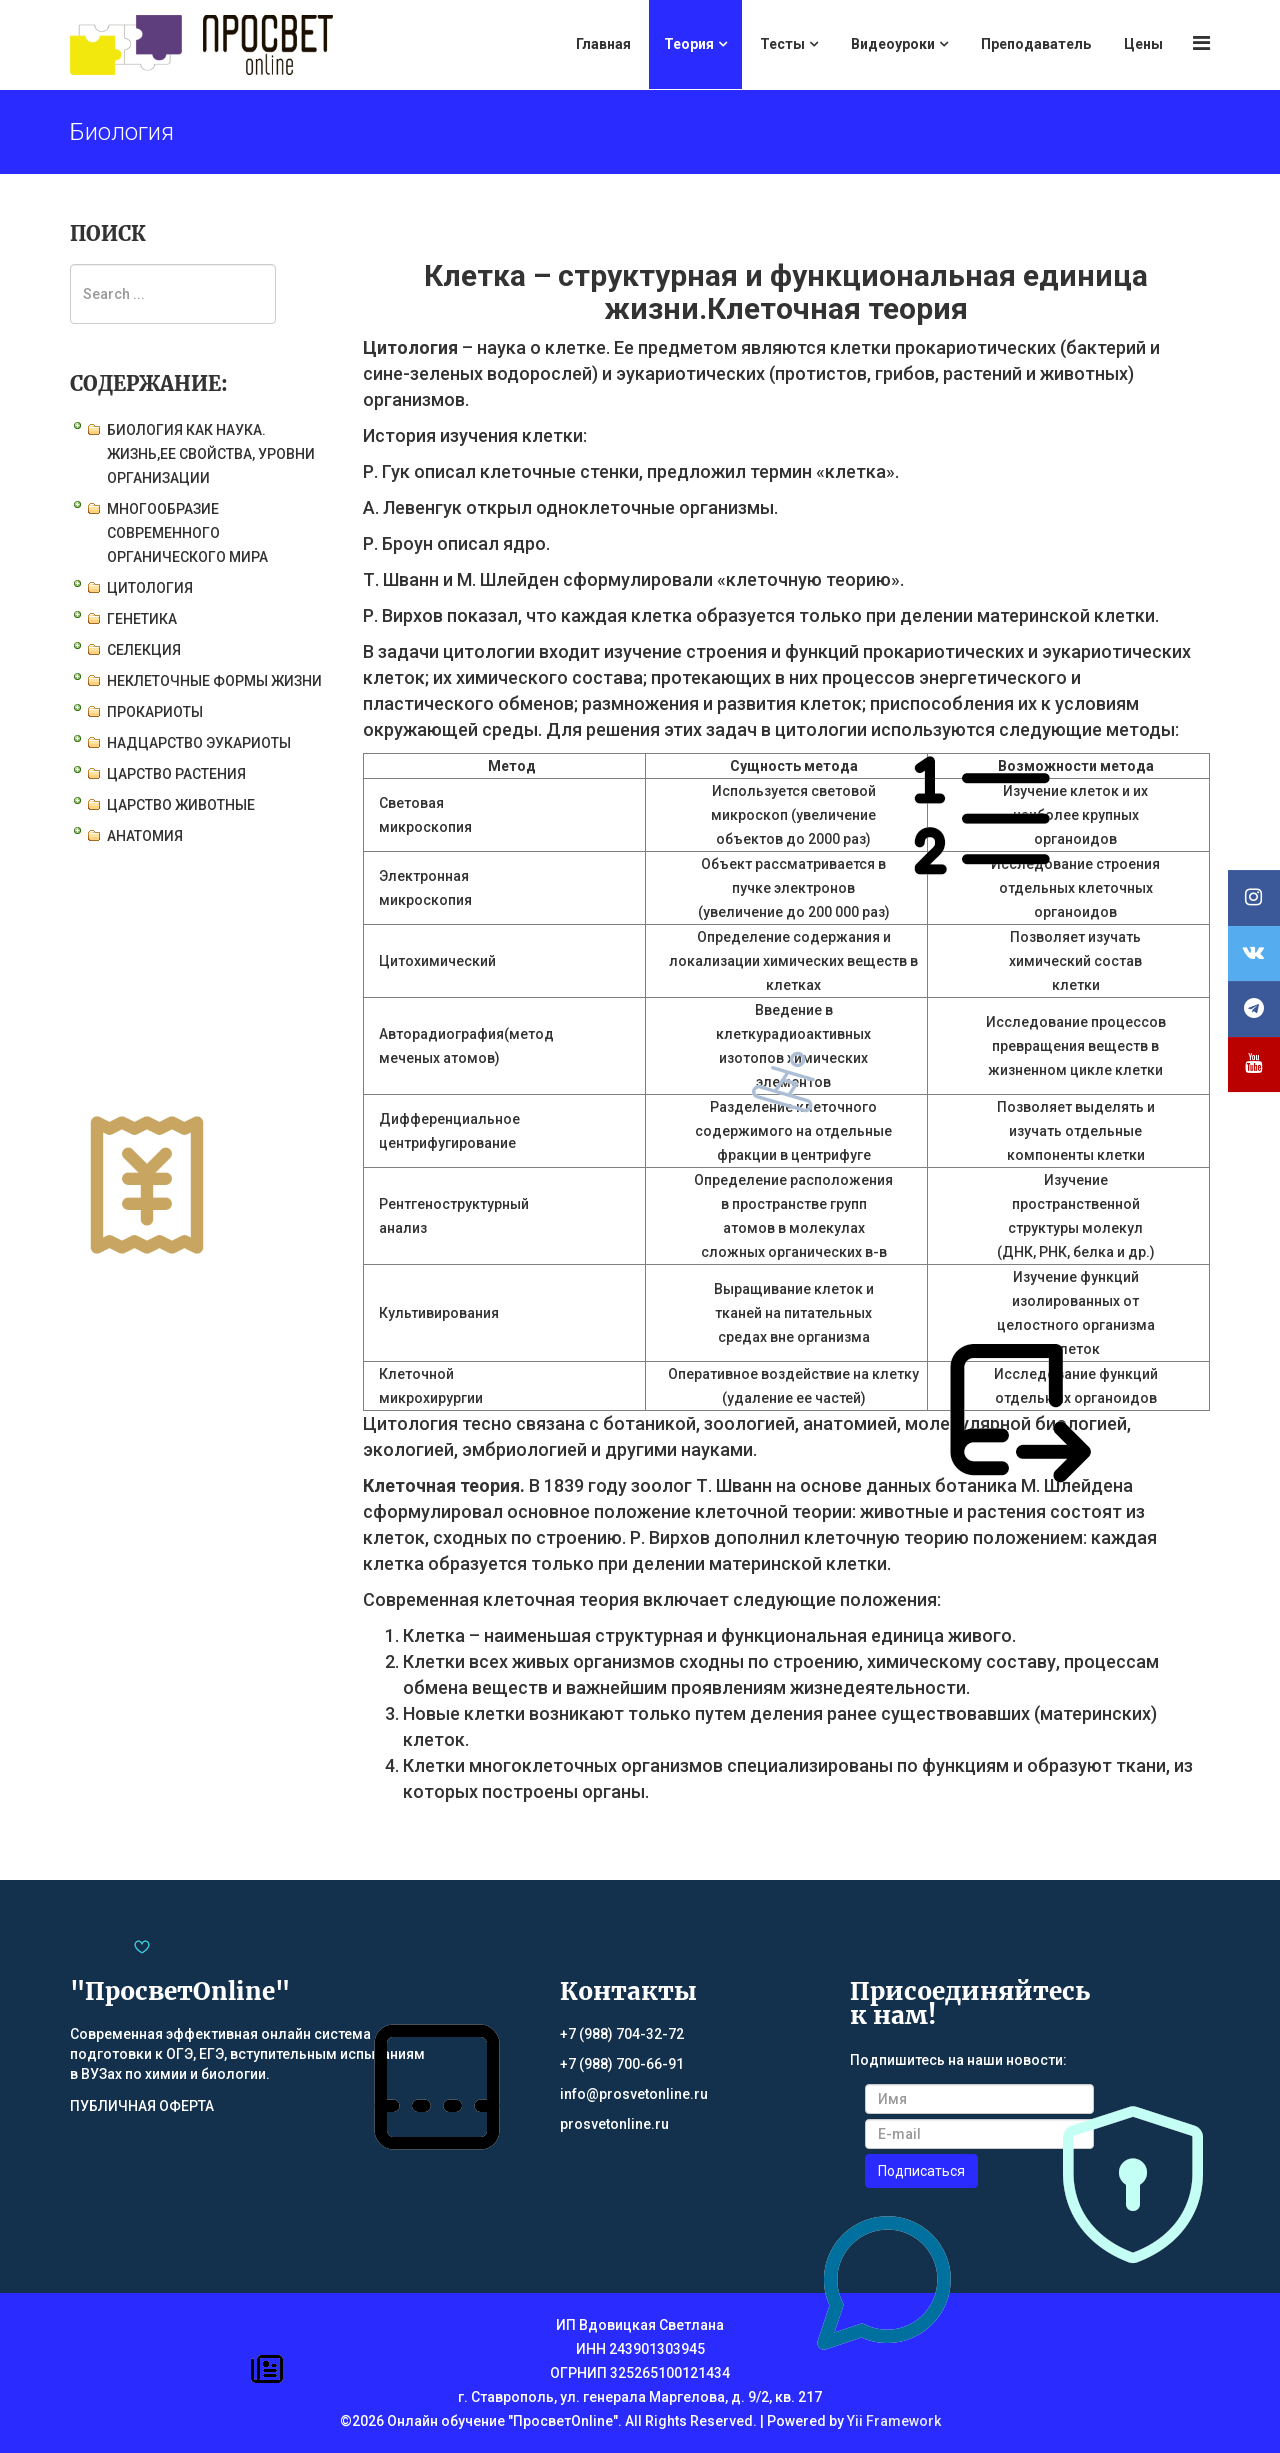 Image resolution: width=1280 pixels, height=2453 pixels. What do you see at coordinates (884, 2283) in the screenshot?
I see `open messaging or chat` at bounding box center [884, 2283].